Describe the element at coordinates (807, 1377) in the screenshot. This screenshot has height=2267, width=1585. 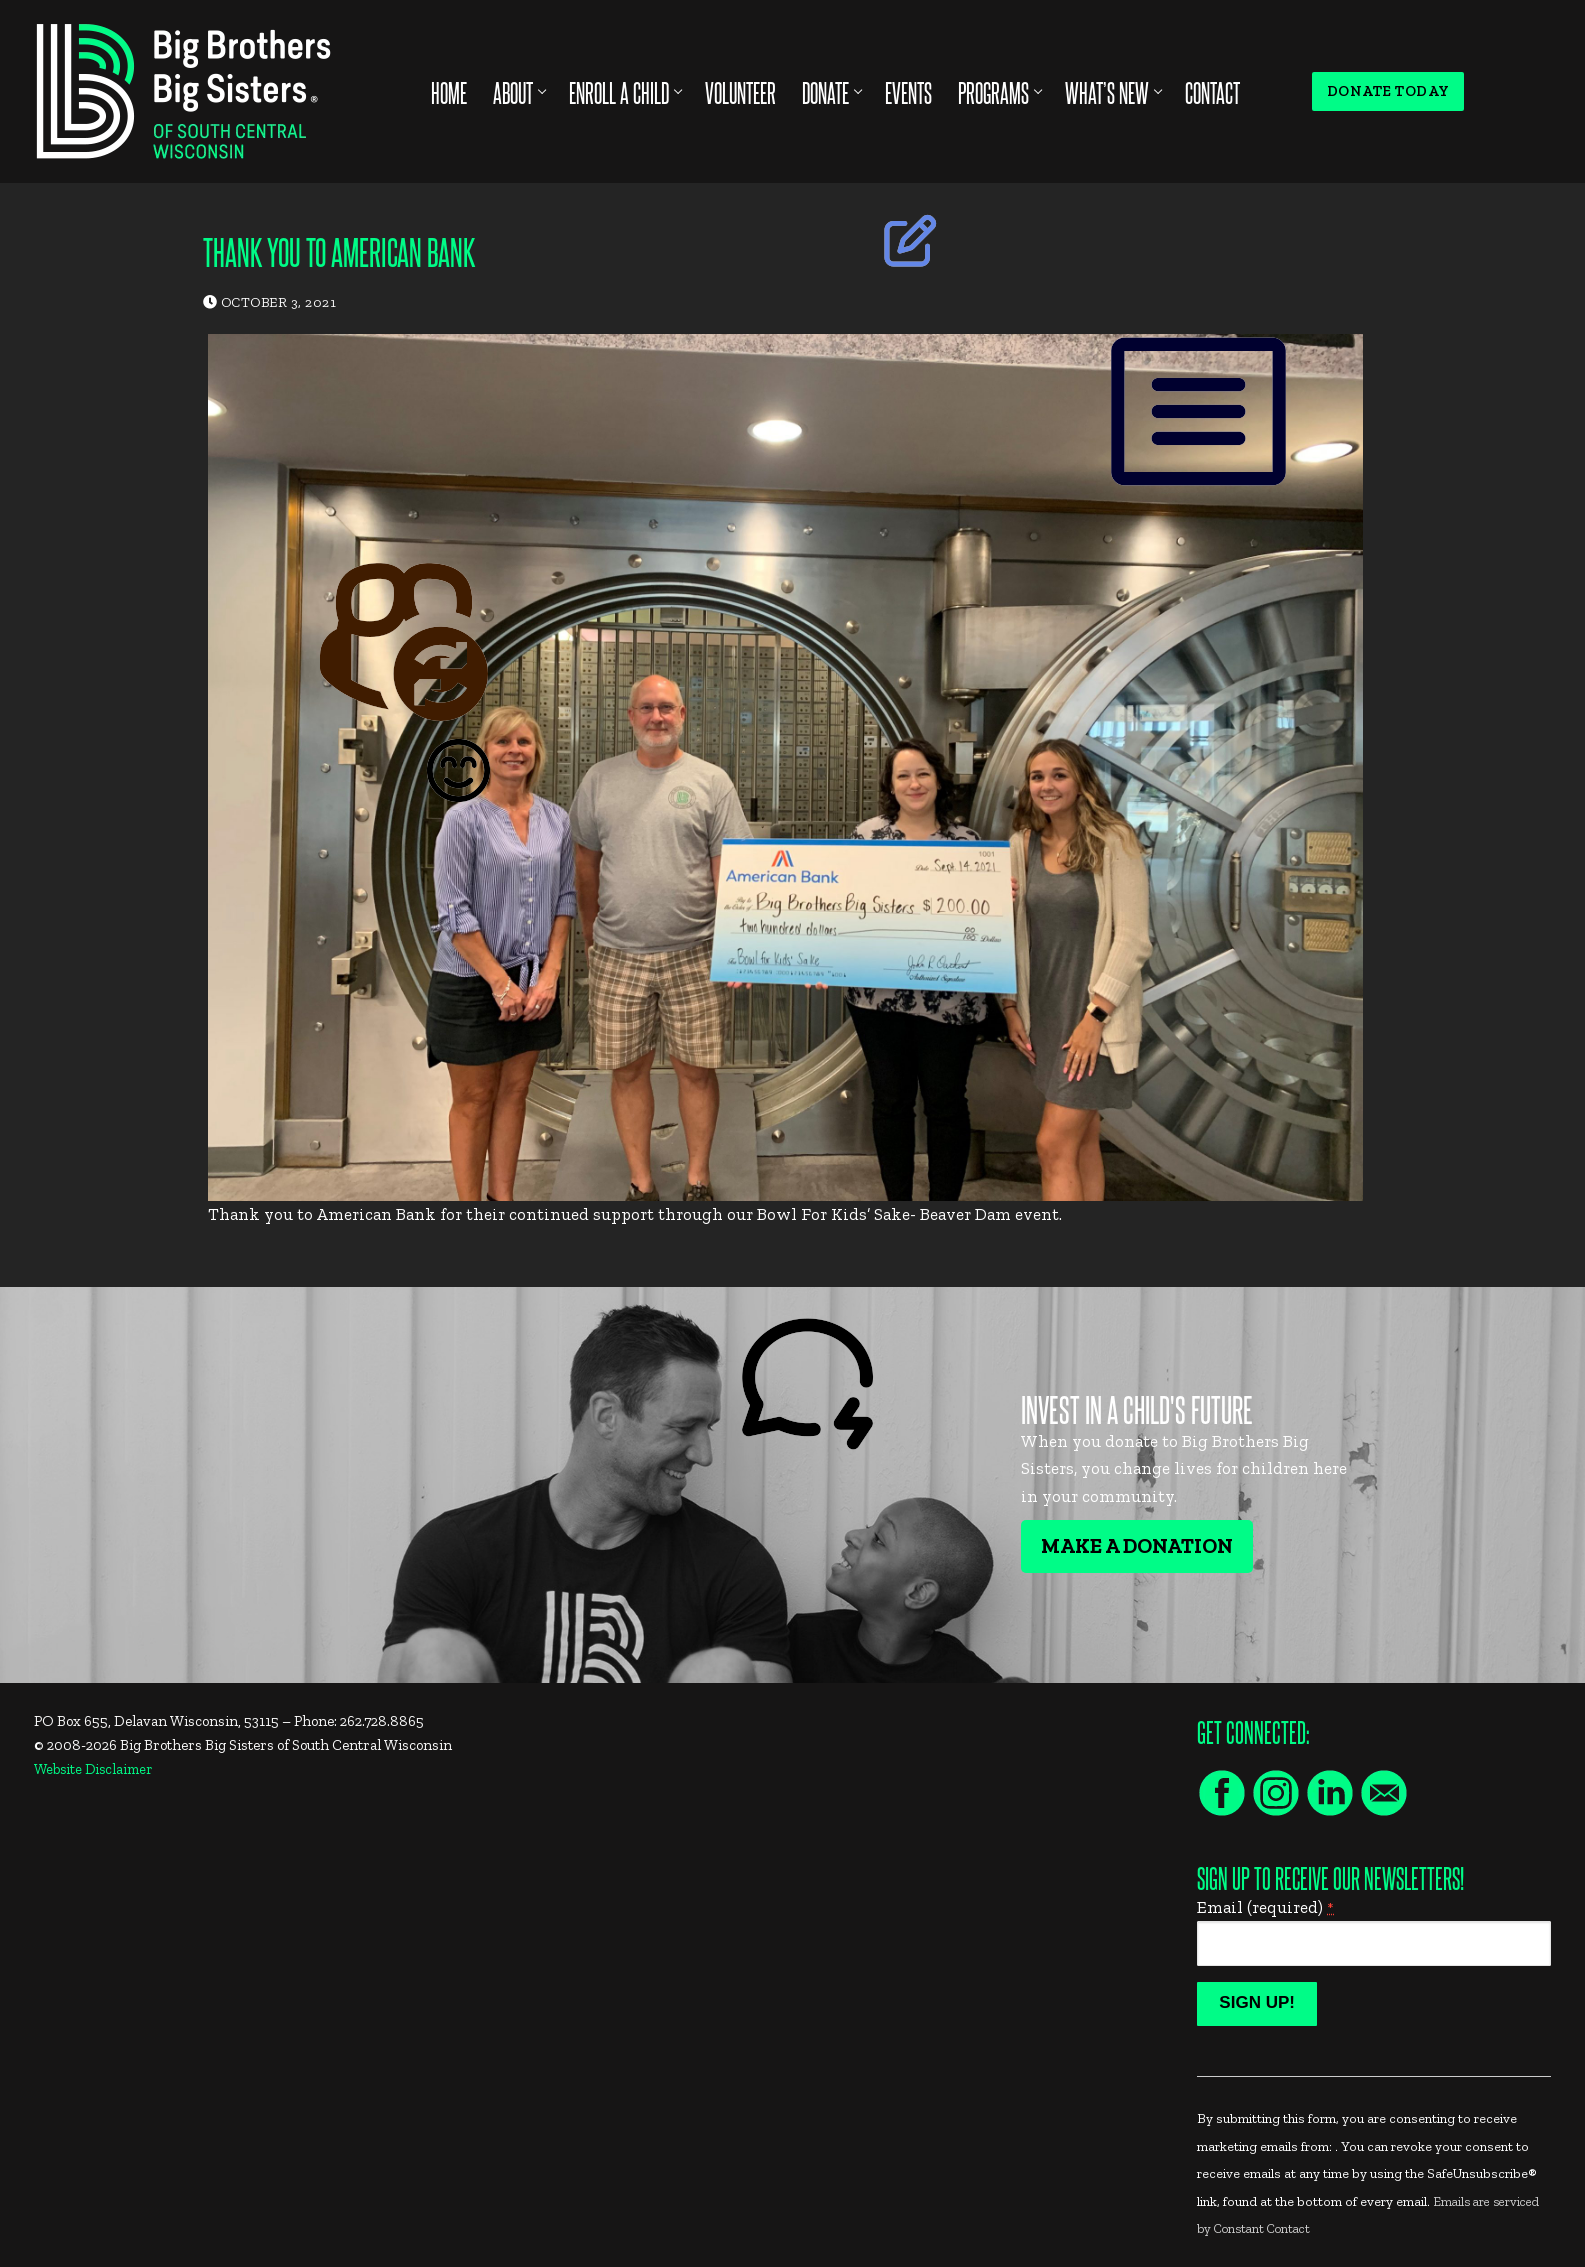
I see `send a quick or instant message` at that location.